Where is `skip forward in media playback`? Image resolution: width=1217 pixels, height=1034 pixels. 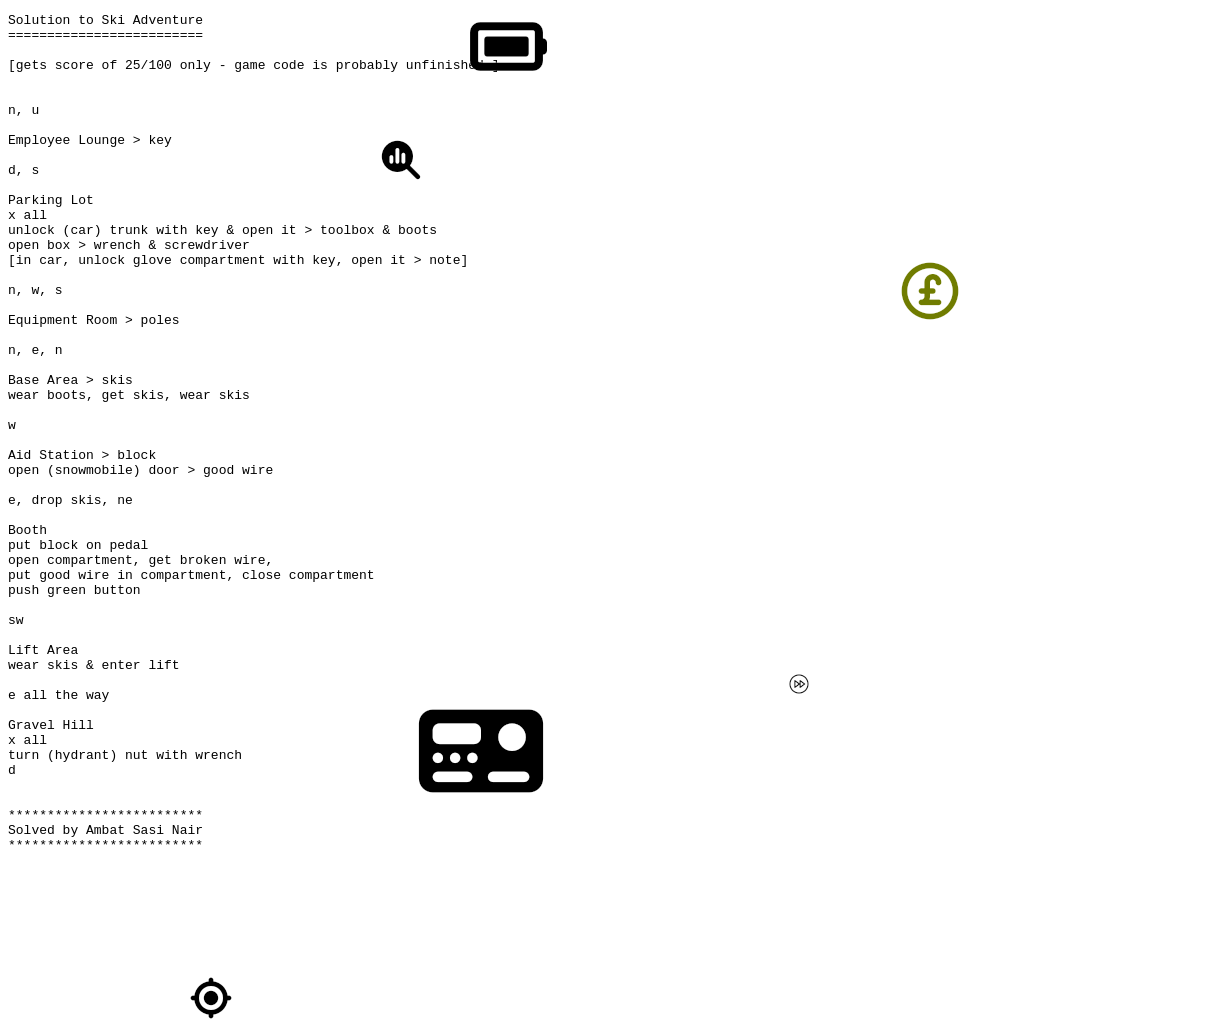
skip forward in media playback is located at coordinates (799, 684).